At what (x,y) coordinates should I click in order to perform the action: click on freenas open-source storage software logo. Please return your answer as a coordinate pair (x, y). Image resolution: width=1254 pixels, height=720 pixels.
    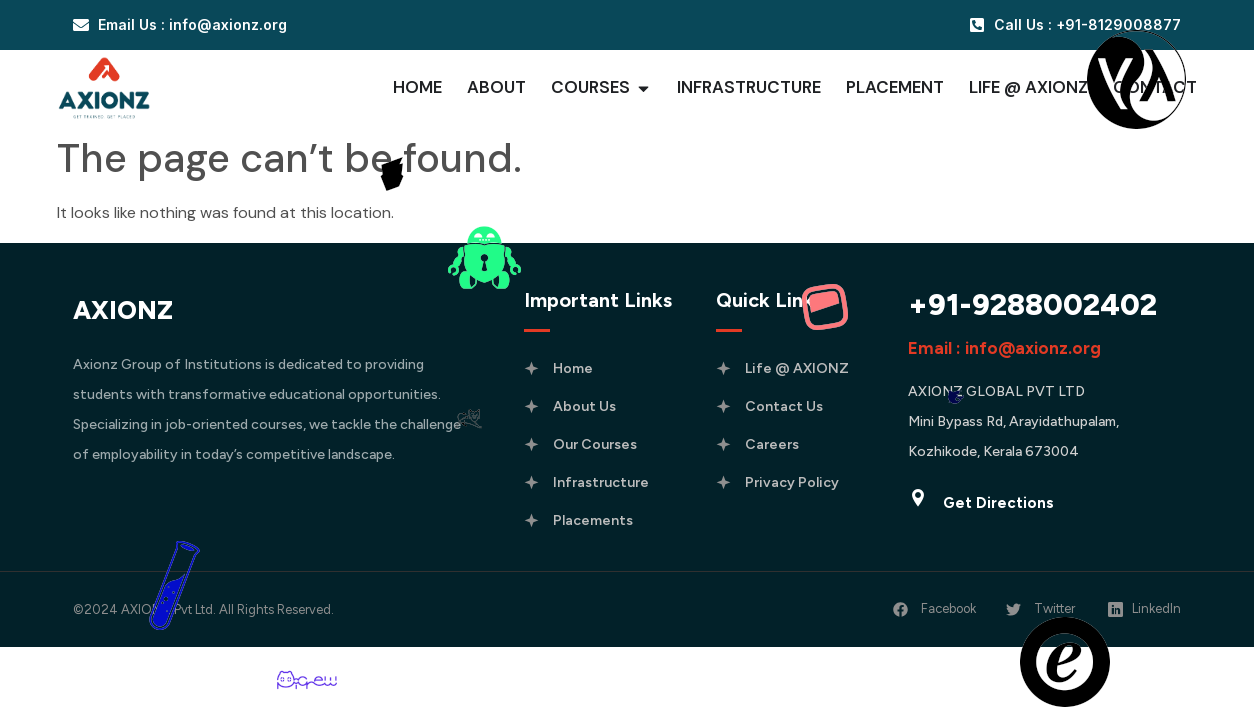
    Looking at the image, I should click on (956, 397).